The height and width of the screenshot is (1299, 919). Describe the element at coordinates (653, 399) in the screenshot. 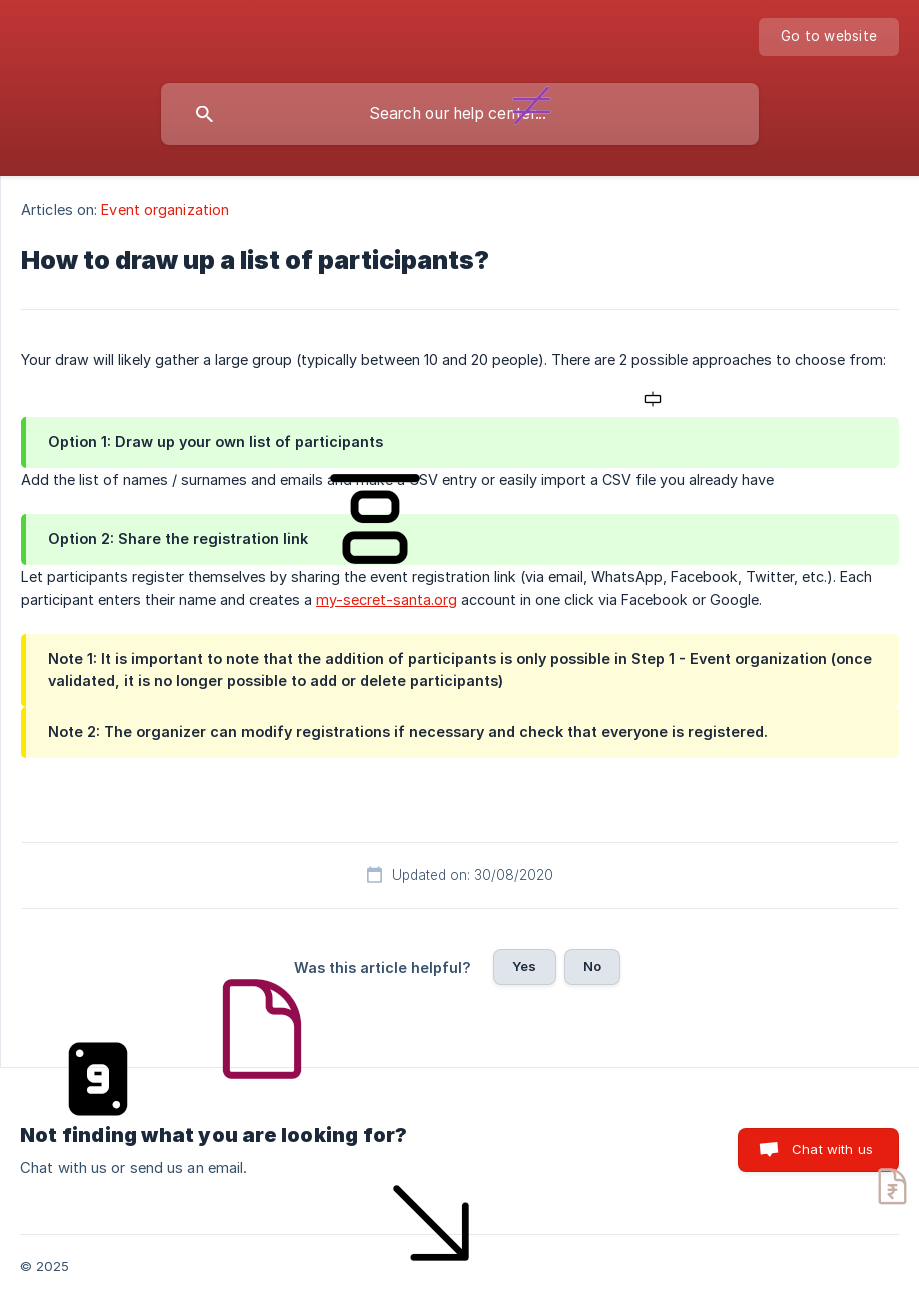

I see `center align element horizontally` at that location.